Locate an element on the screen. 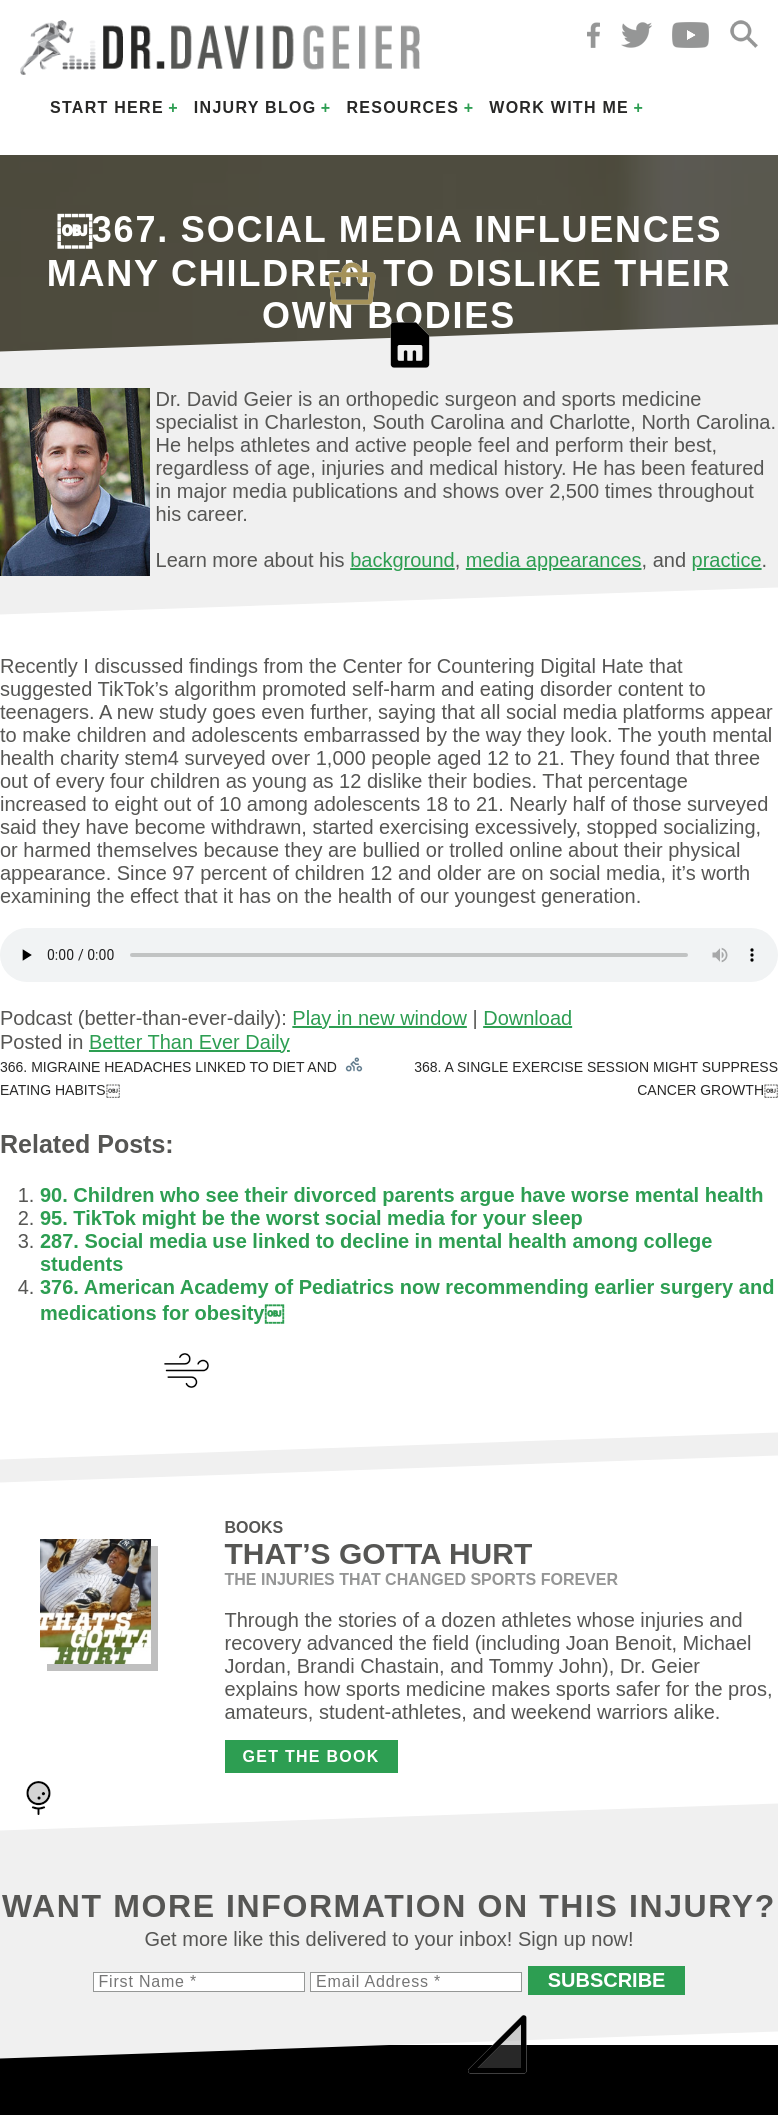 The width and height of the screenshot is (778, 2115). manage sim card settings is located at coordinates (410, 345).